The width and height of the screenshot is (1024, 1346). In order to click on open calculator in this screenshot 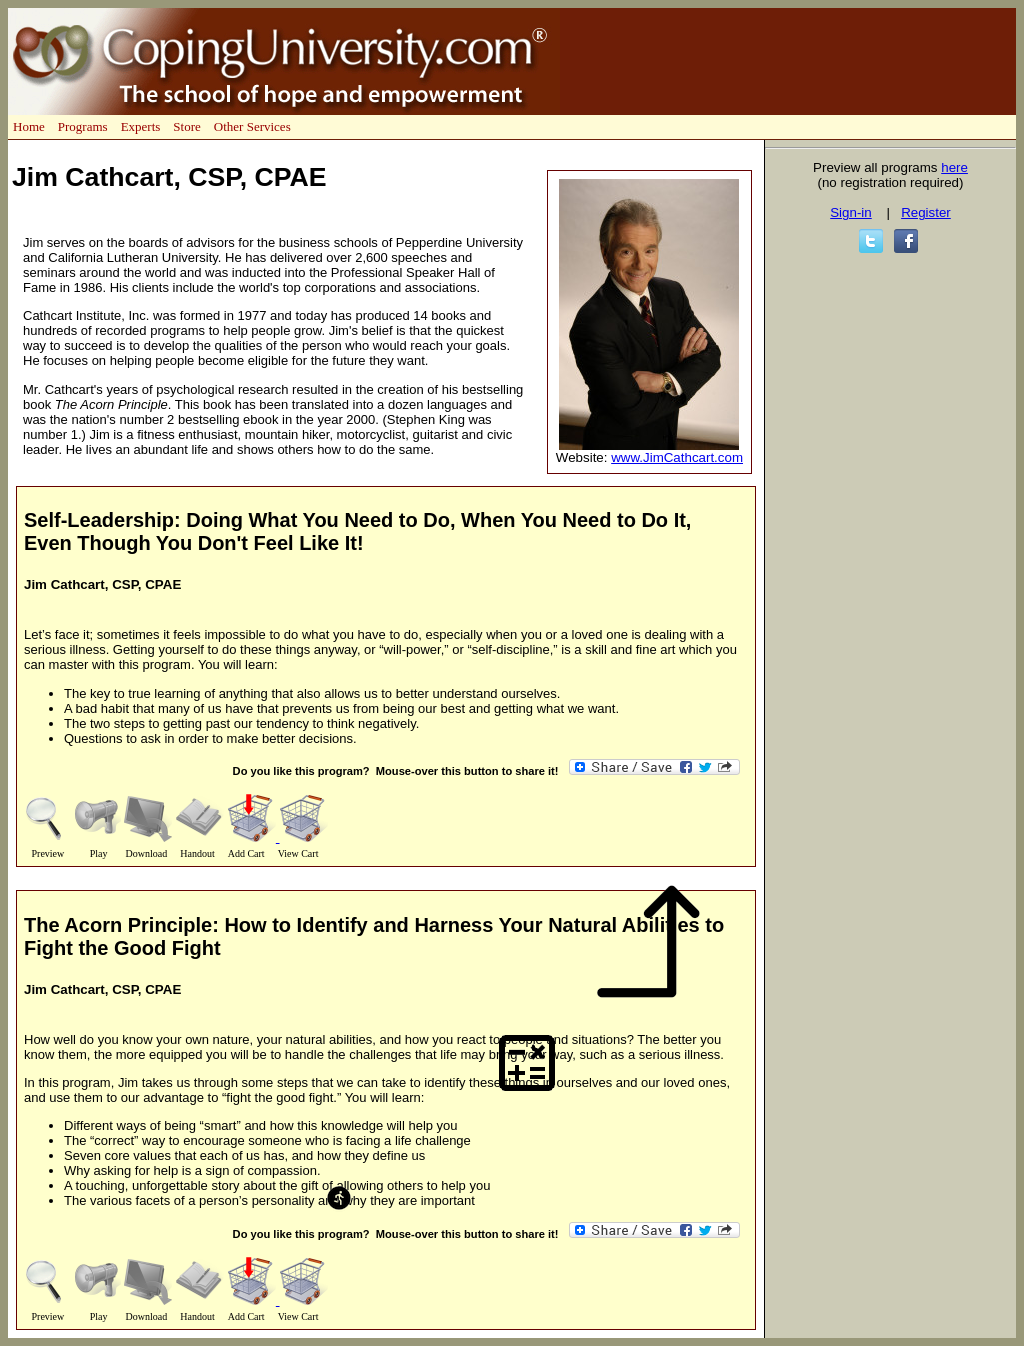, I will do `click(527, 1063)`.